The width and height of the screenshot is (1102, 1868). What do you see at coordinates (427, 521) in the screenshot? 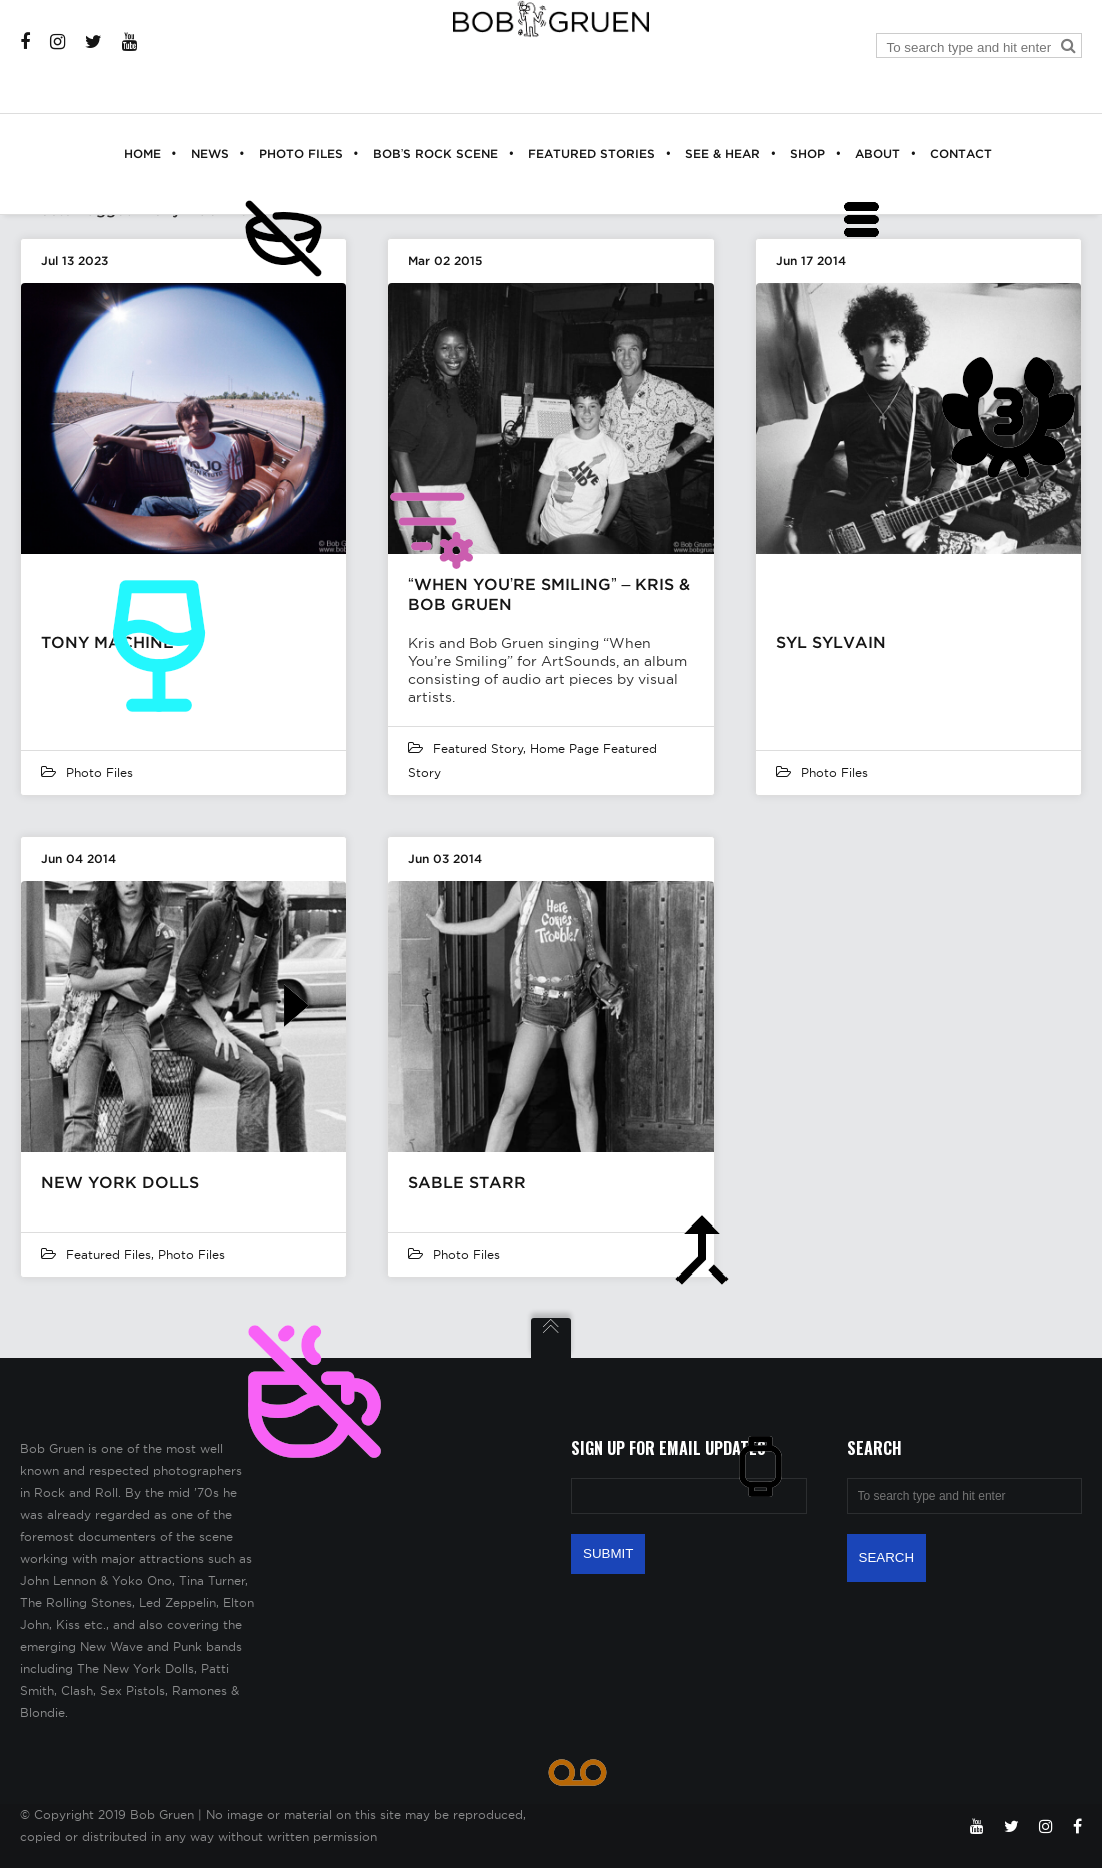
I see `configure filter settings` at bounding box center [427, 521].